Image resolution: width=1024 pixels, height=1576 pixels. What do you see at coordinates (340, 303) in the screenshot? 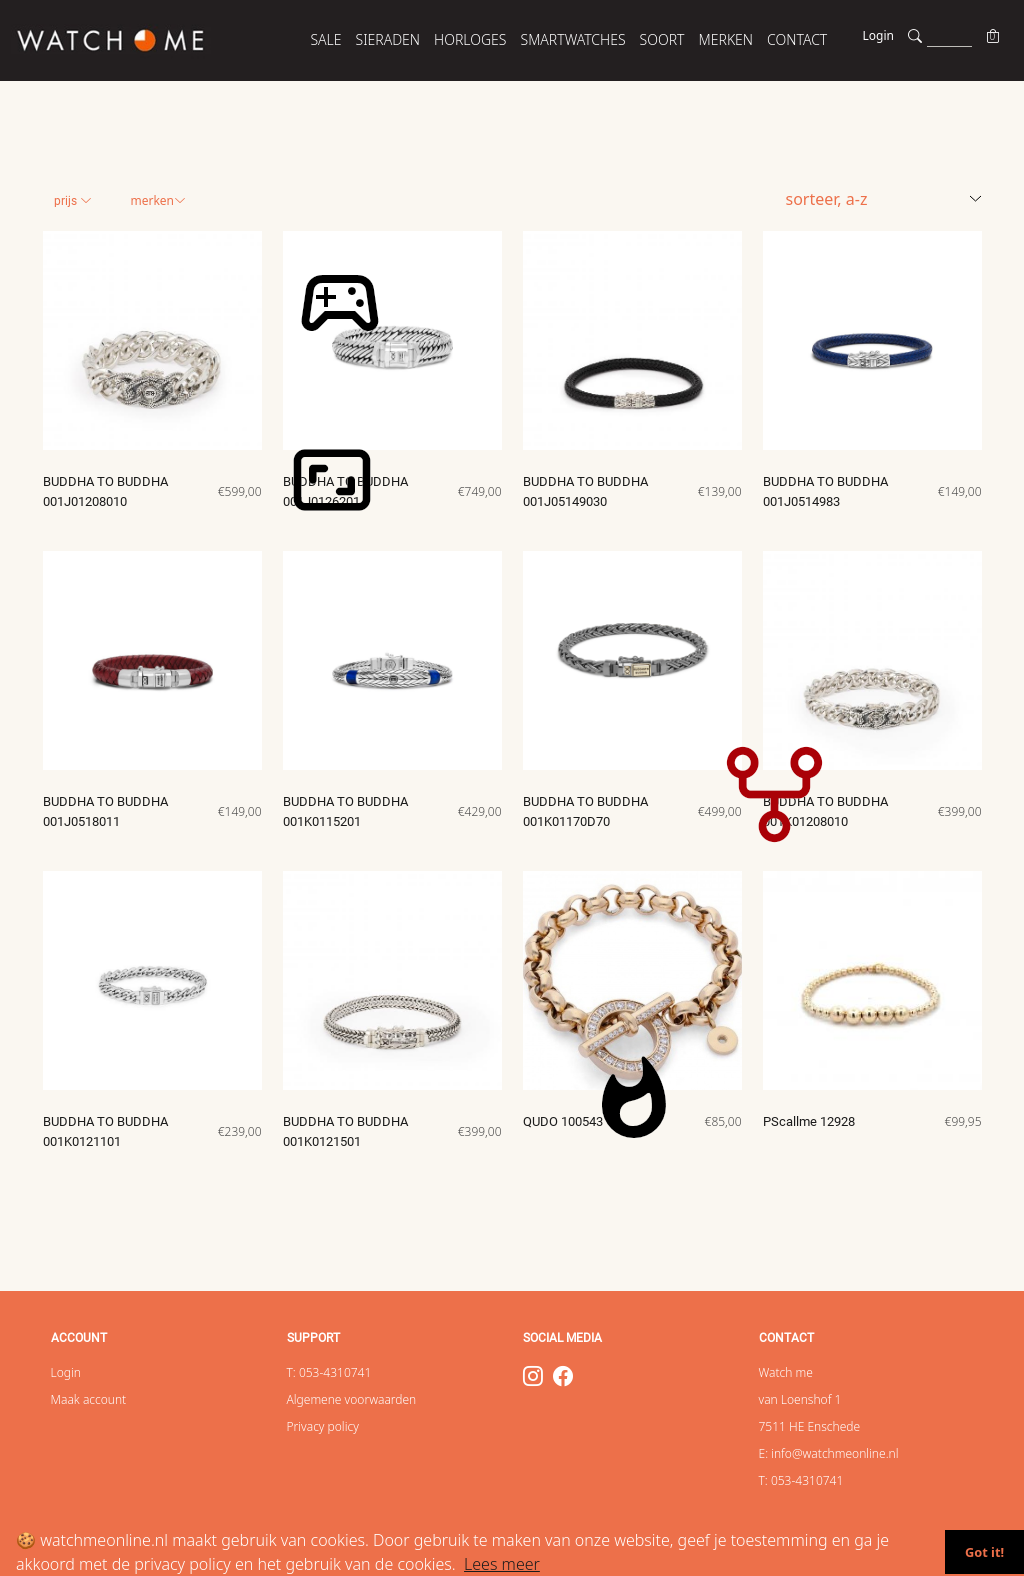
I see `access gaming or esports features` at bounding box center [340, 303].